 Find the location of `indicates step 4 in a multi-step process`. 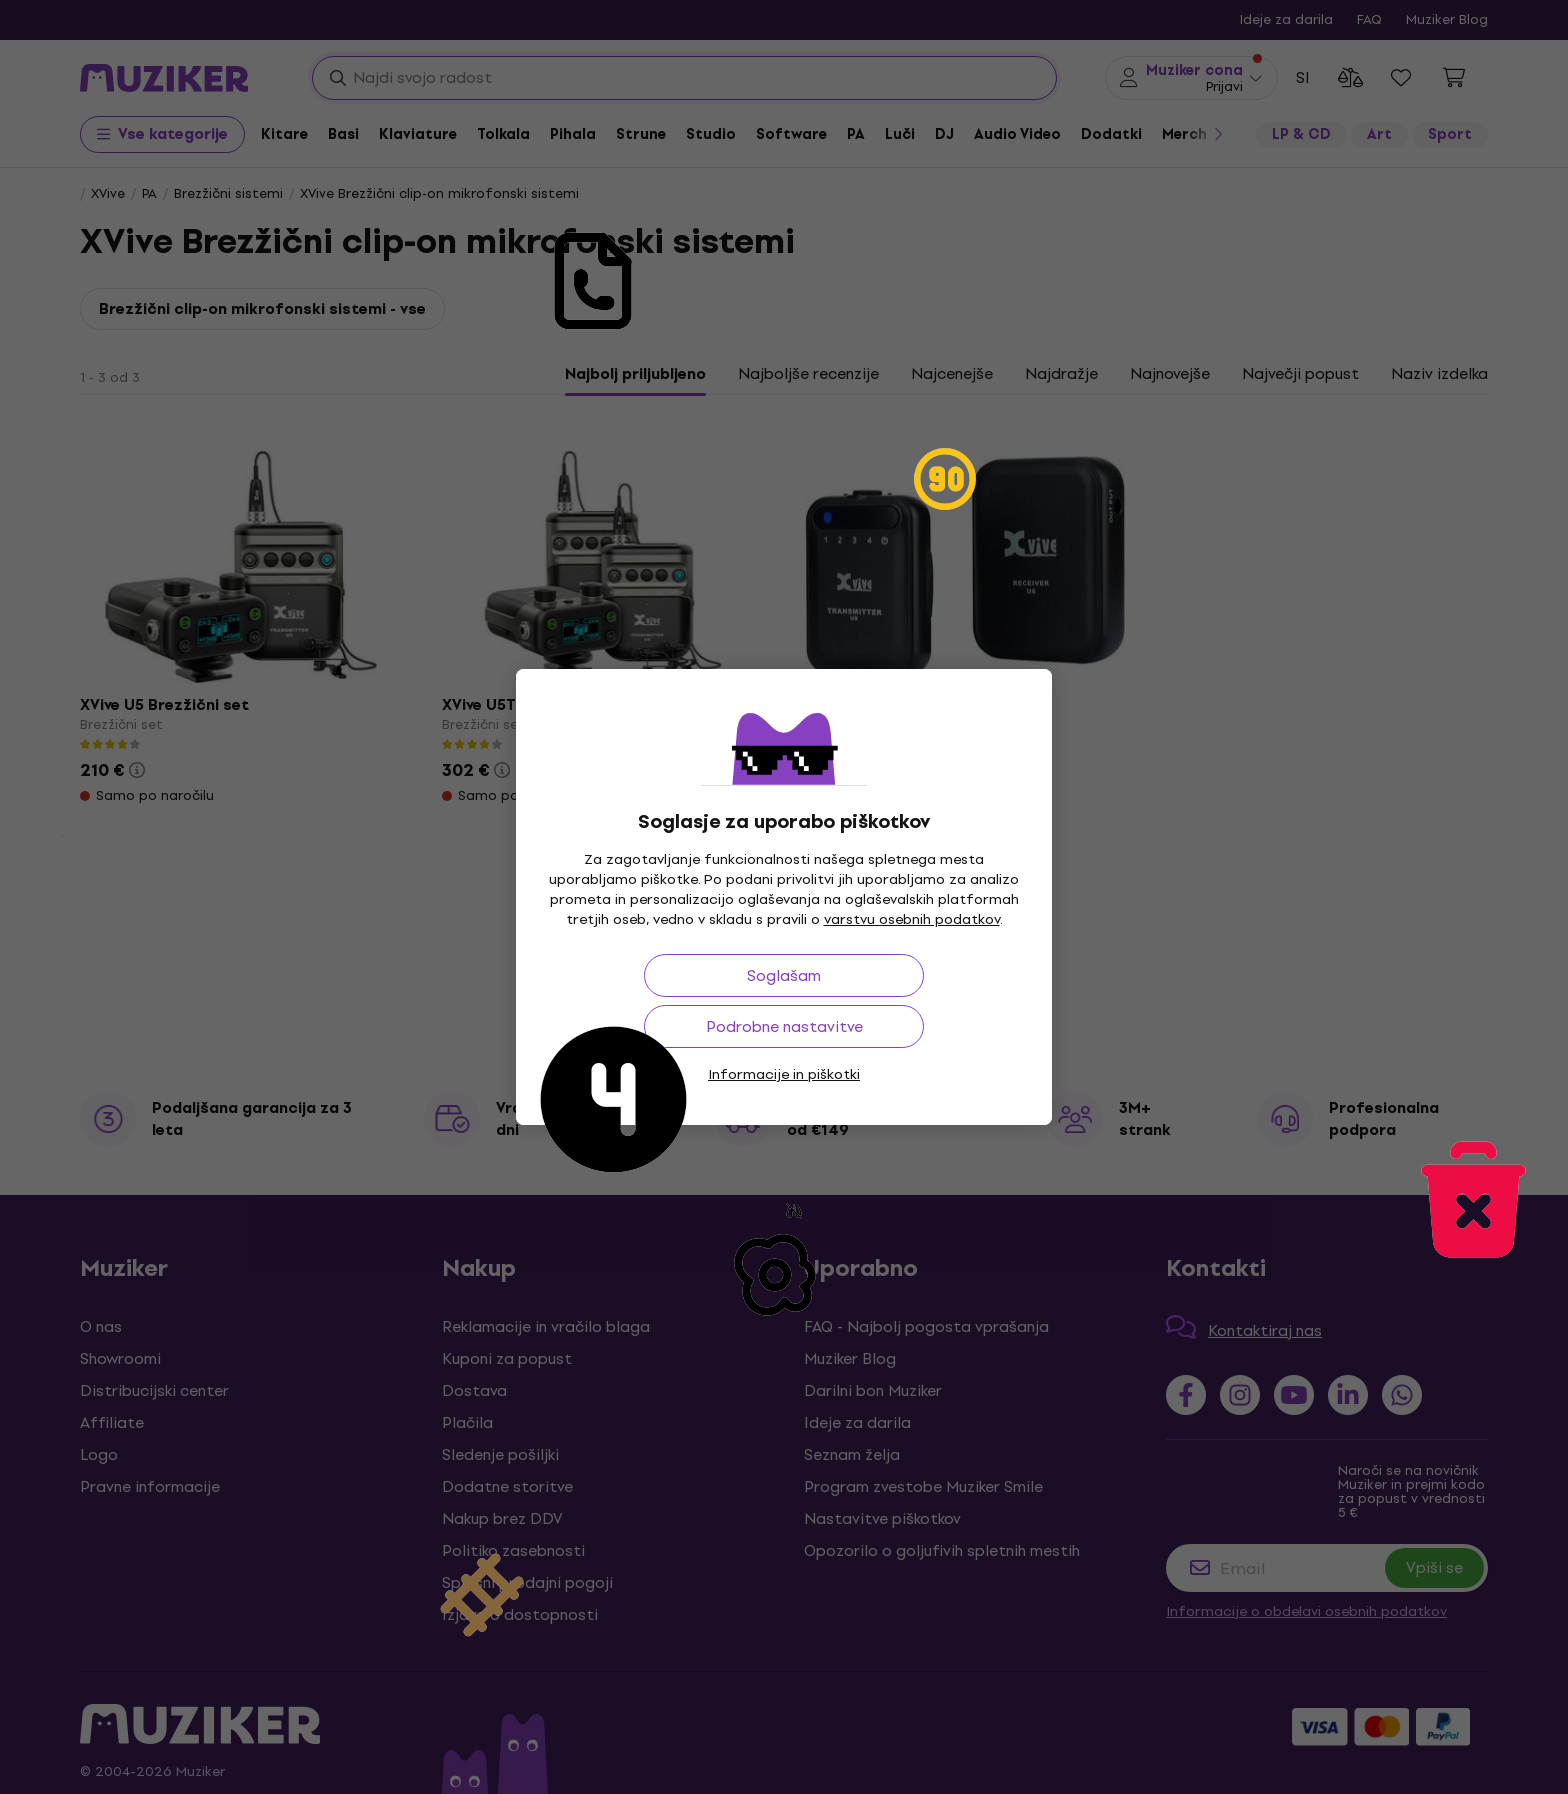

indicates step 4 in a multi-step process is located at coordinates (613, 1099).